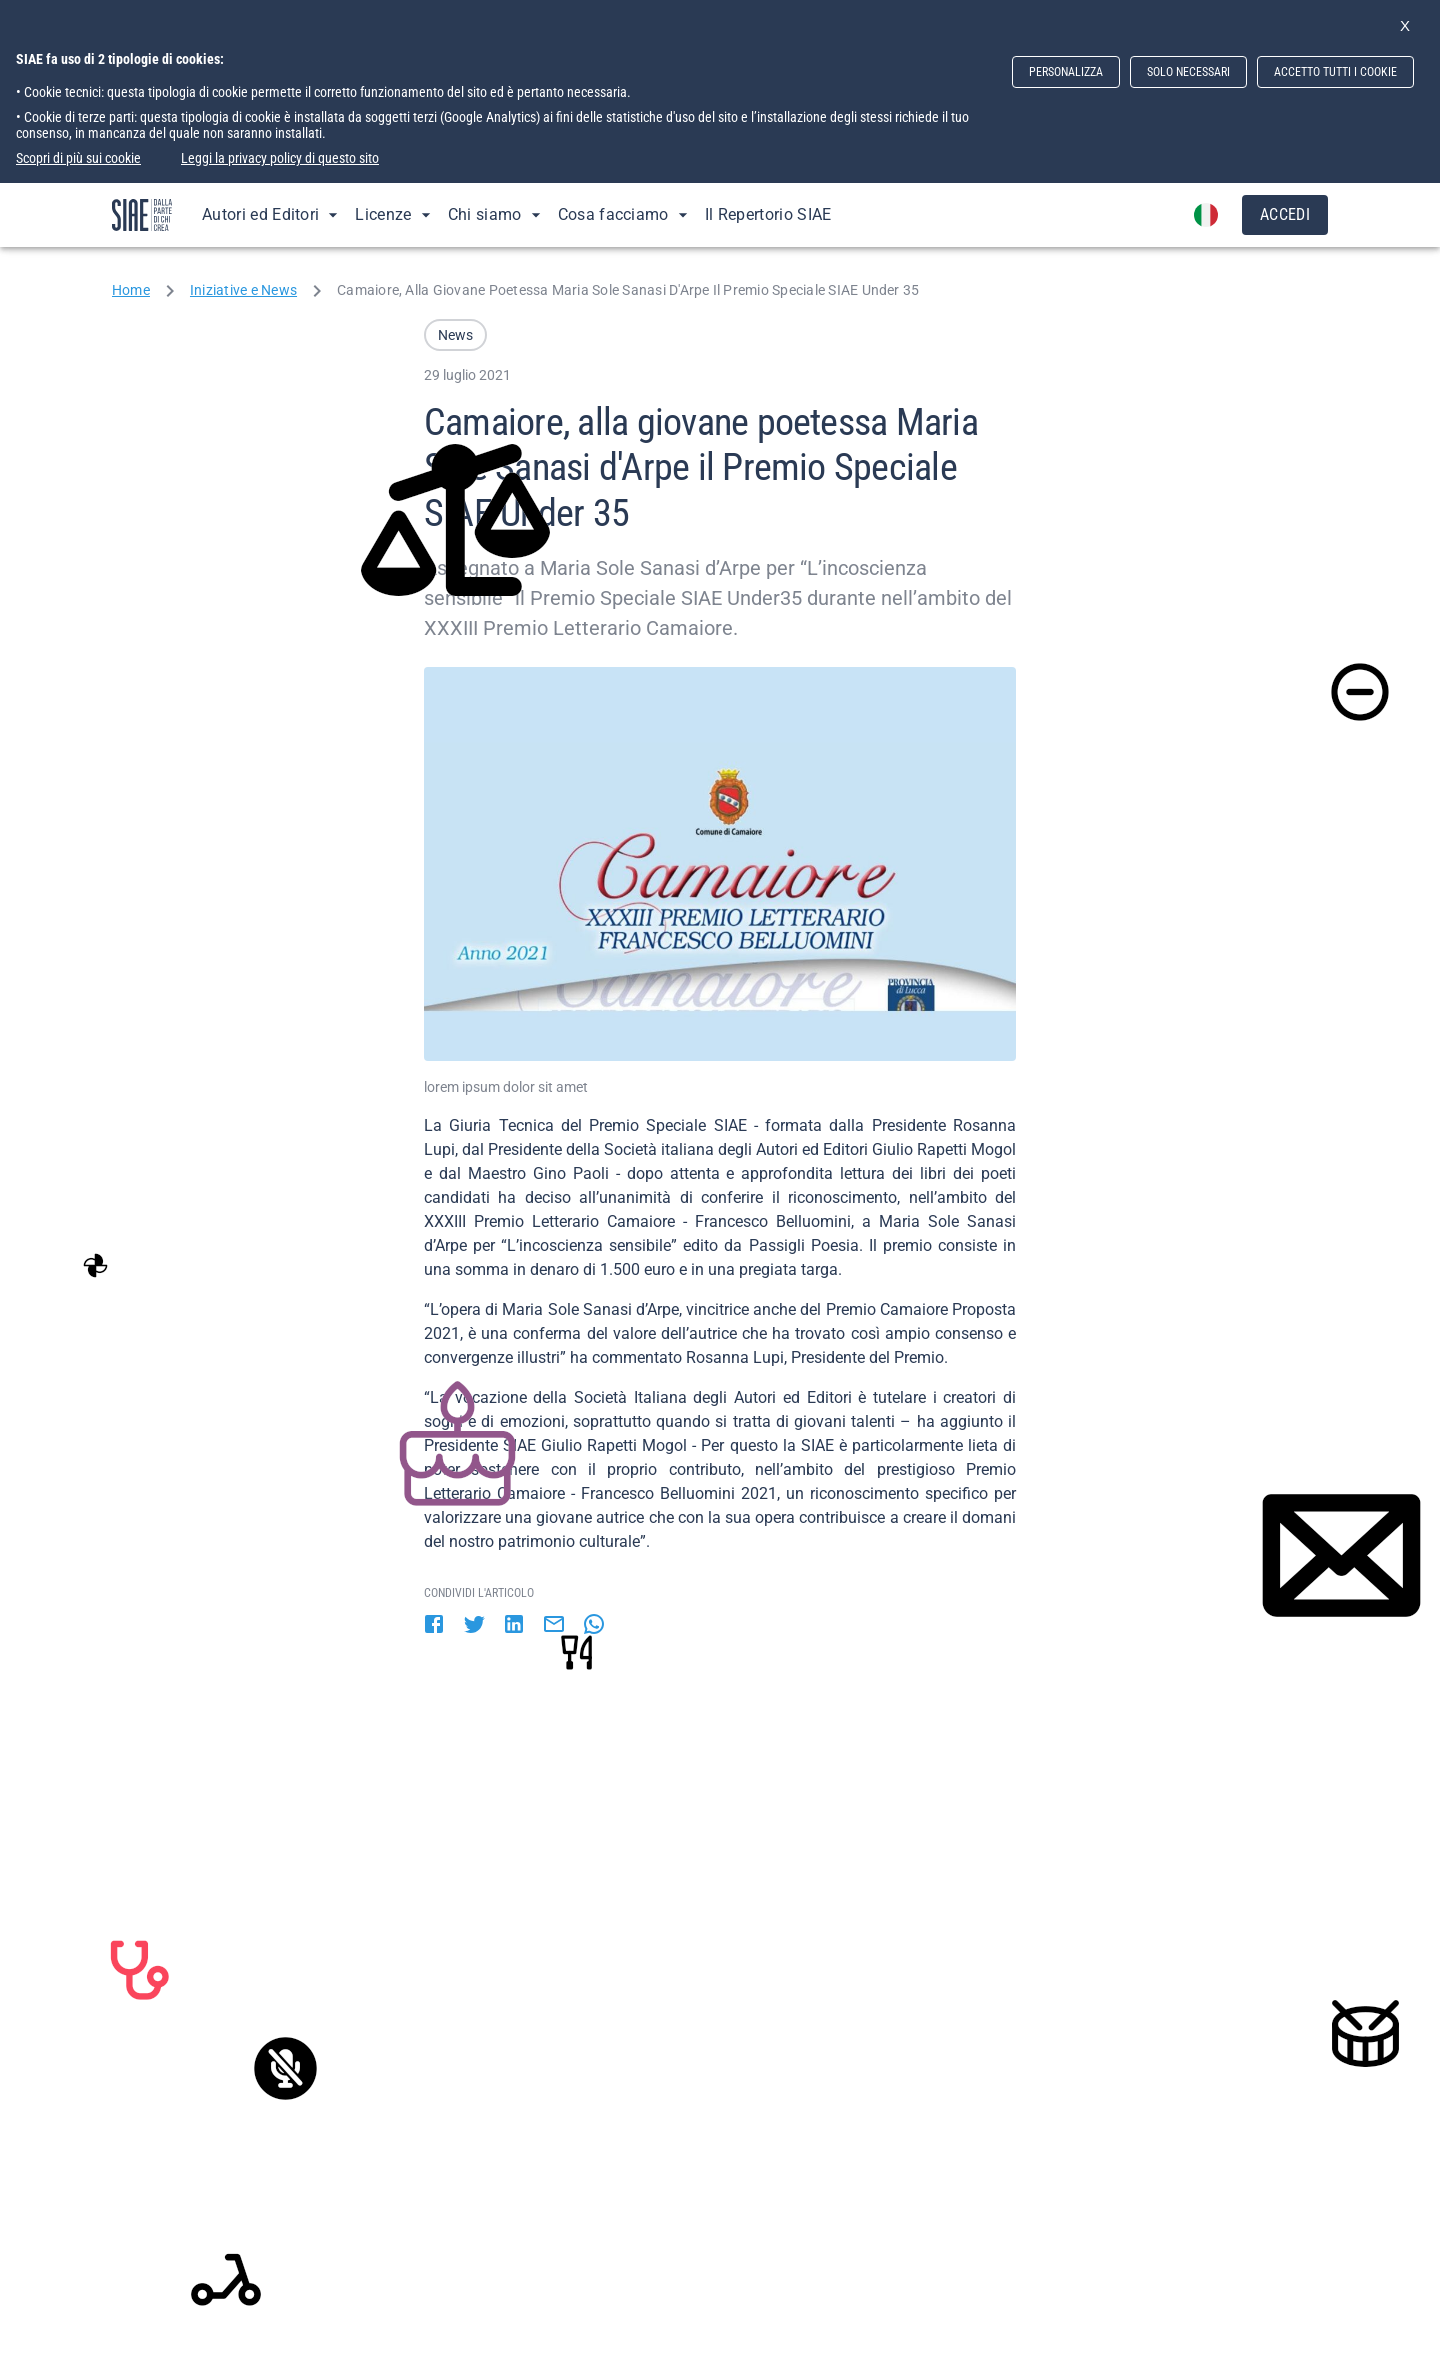  Describe the element at coordinates (226, 2282) in the screenshot. I see `select scooter as transportation mode` at that location.